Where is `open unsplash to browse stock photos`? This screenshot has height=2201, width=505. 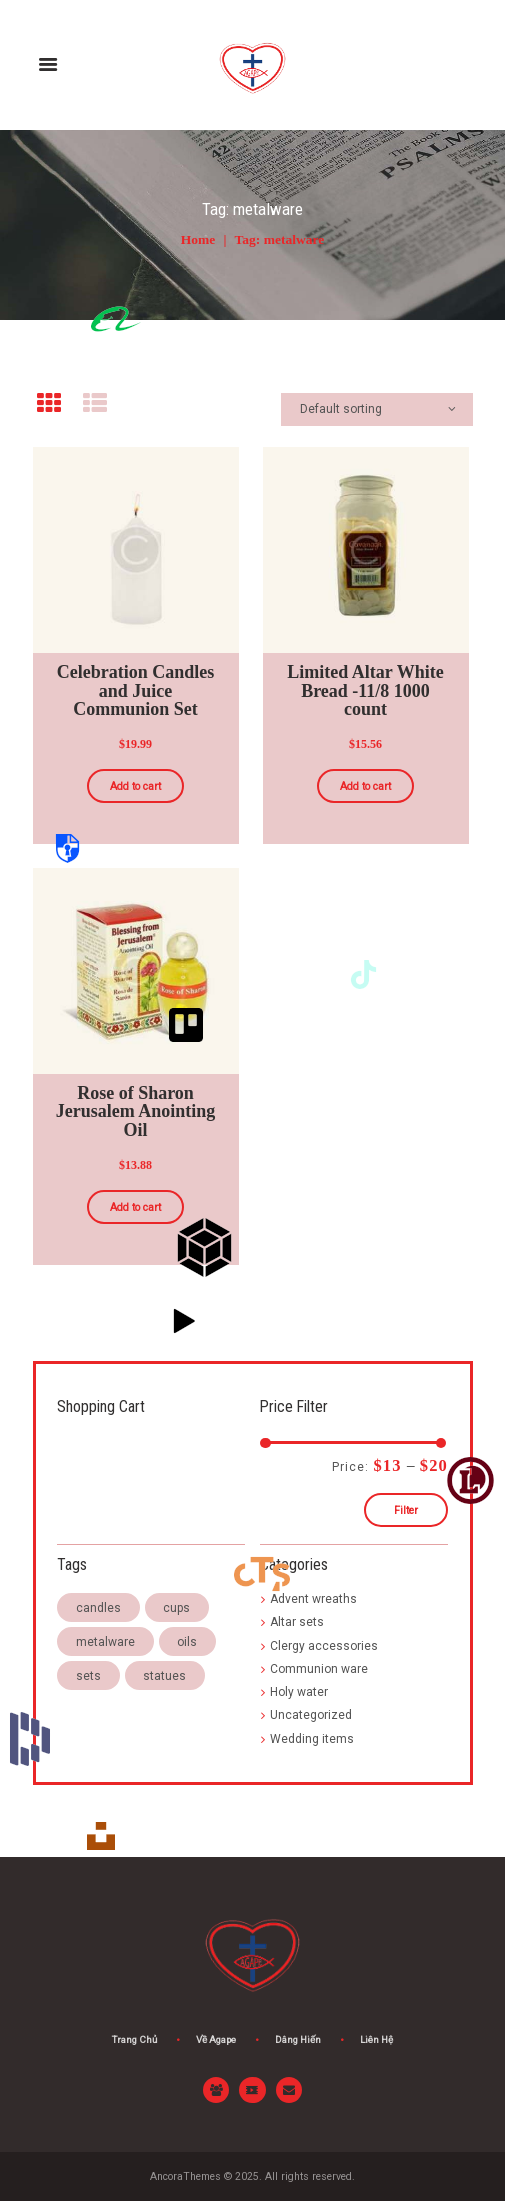 open unsplash to browse stock photos is located at coordinates (101, 1836).